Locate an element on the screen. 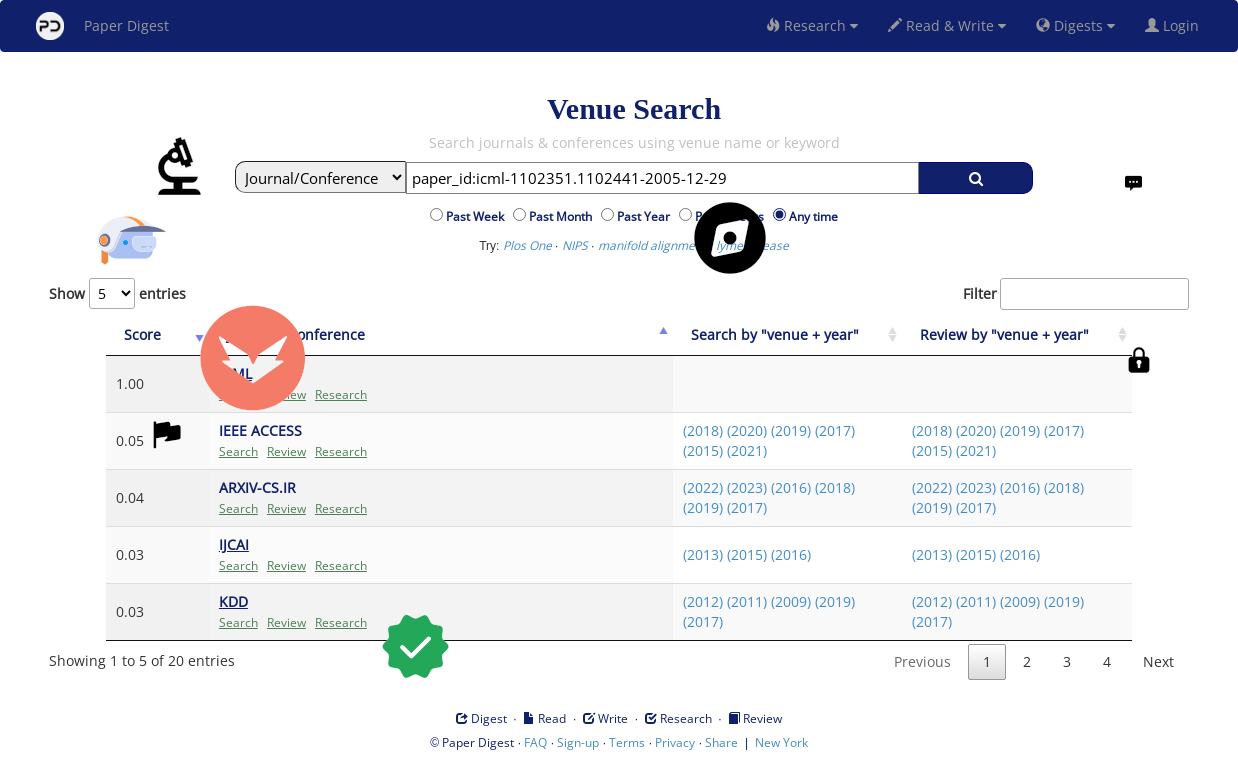 The image size is (1238, 762). indicates a locked or private channel is located at coordinates (1139, 360).